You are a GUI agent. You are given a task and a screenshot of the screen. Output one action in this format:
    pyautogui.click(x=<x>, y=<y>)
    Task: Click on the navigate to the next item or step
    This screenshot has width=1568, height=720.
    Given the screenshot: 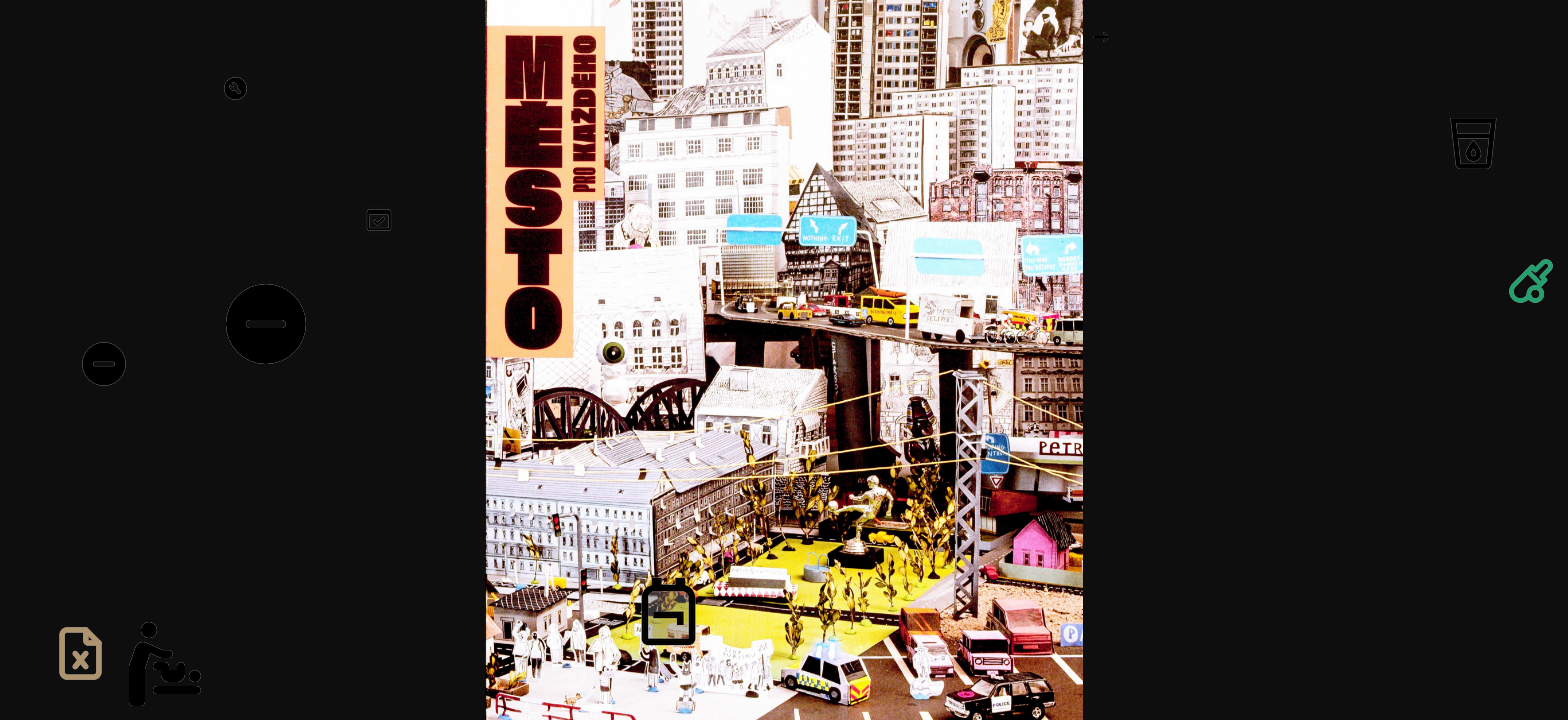 What is the action you would take?
    pyautogui.click(x=1101, y=37)
    